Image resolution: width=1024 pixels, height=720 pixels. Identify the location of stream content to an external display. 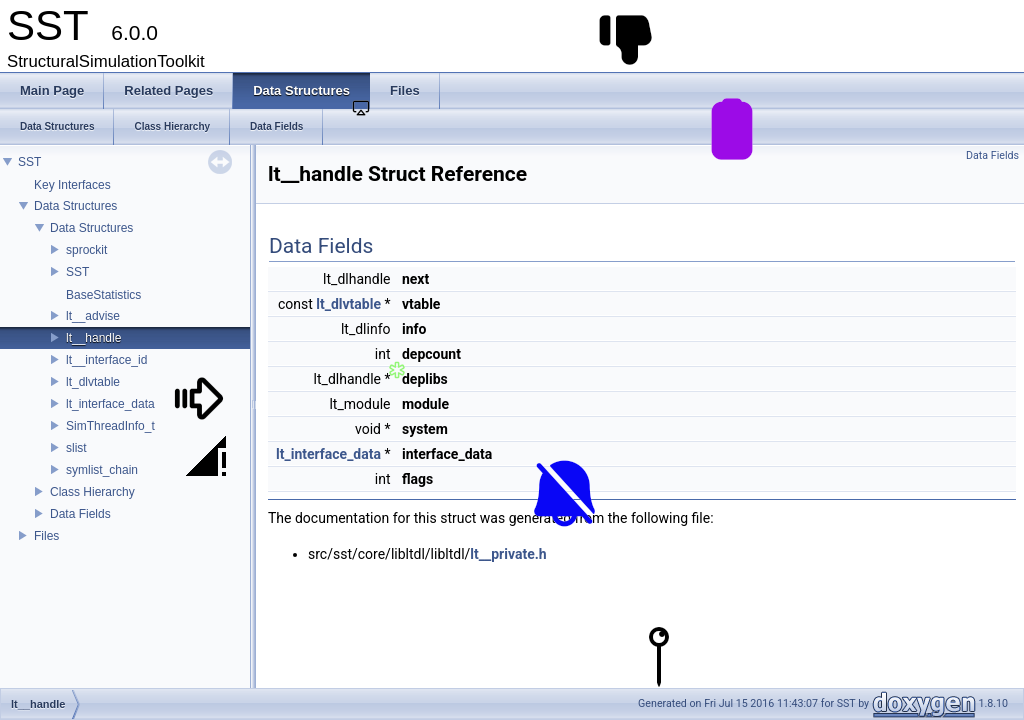
(361, 108).